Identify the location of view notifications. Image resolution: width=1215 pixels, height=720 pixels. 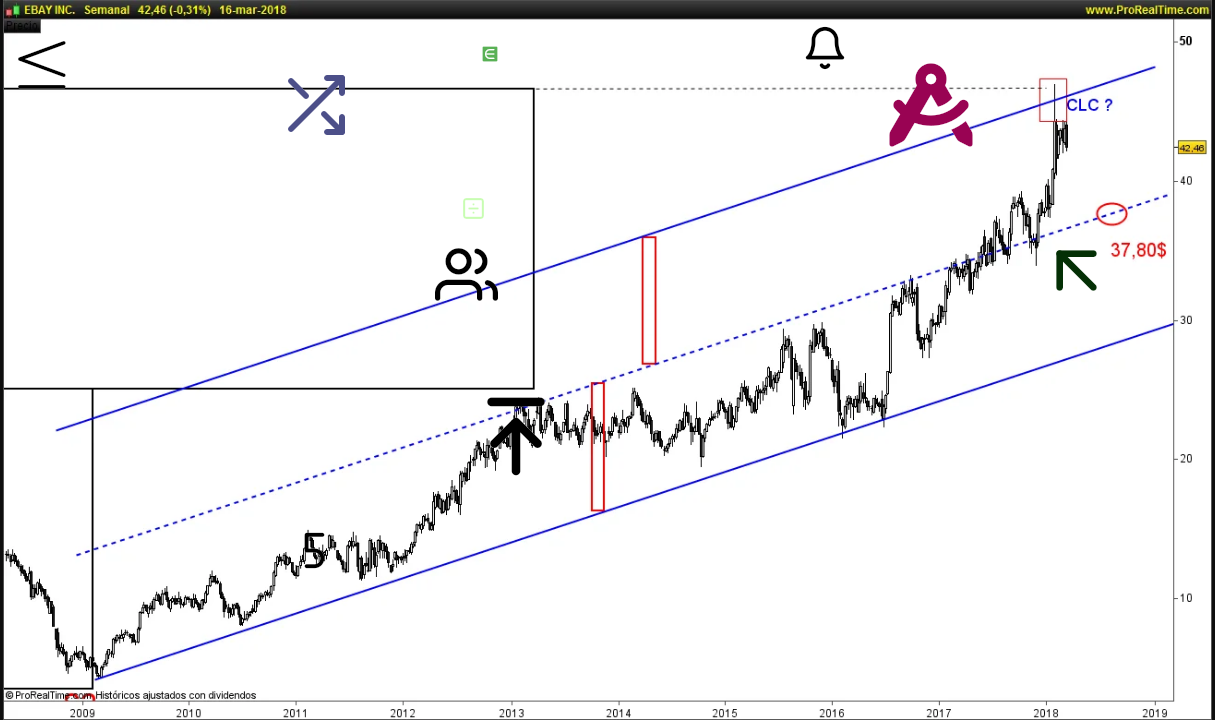
(825, 48).